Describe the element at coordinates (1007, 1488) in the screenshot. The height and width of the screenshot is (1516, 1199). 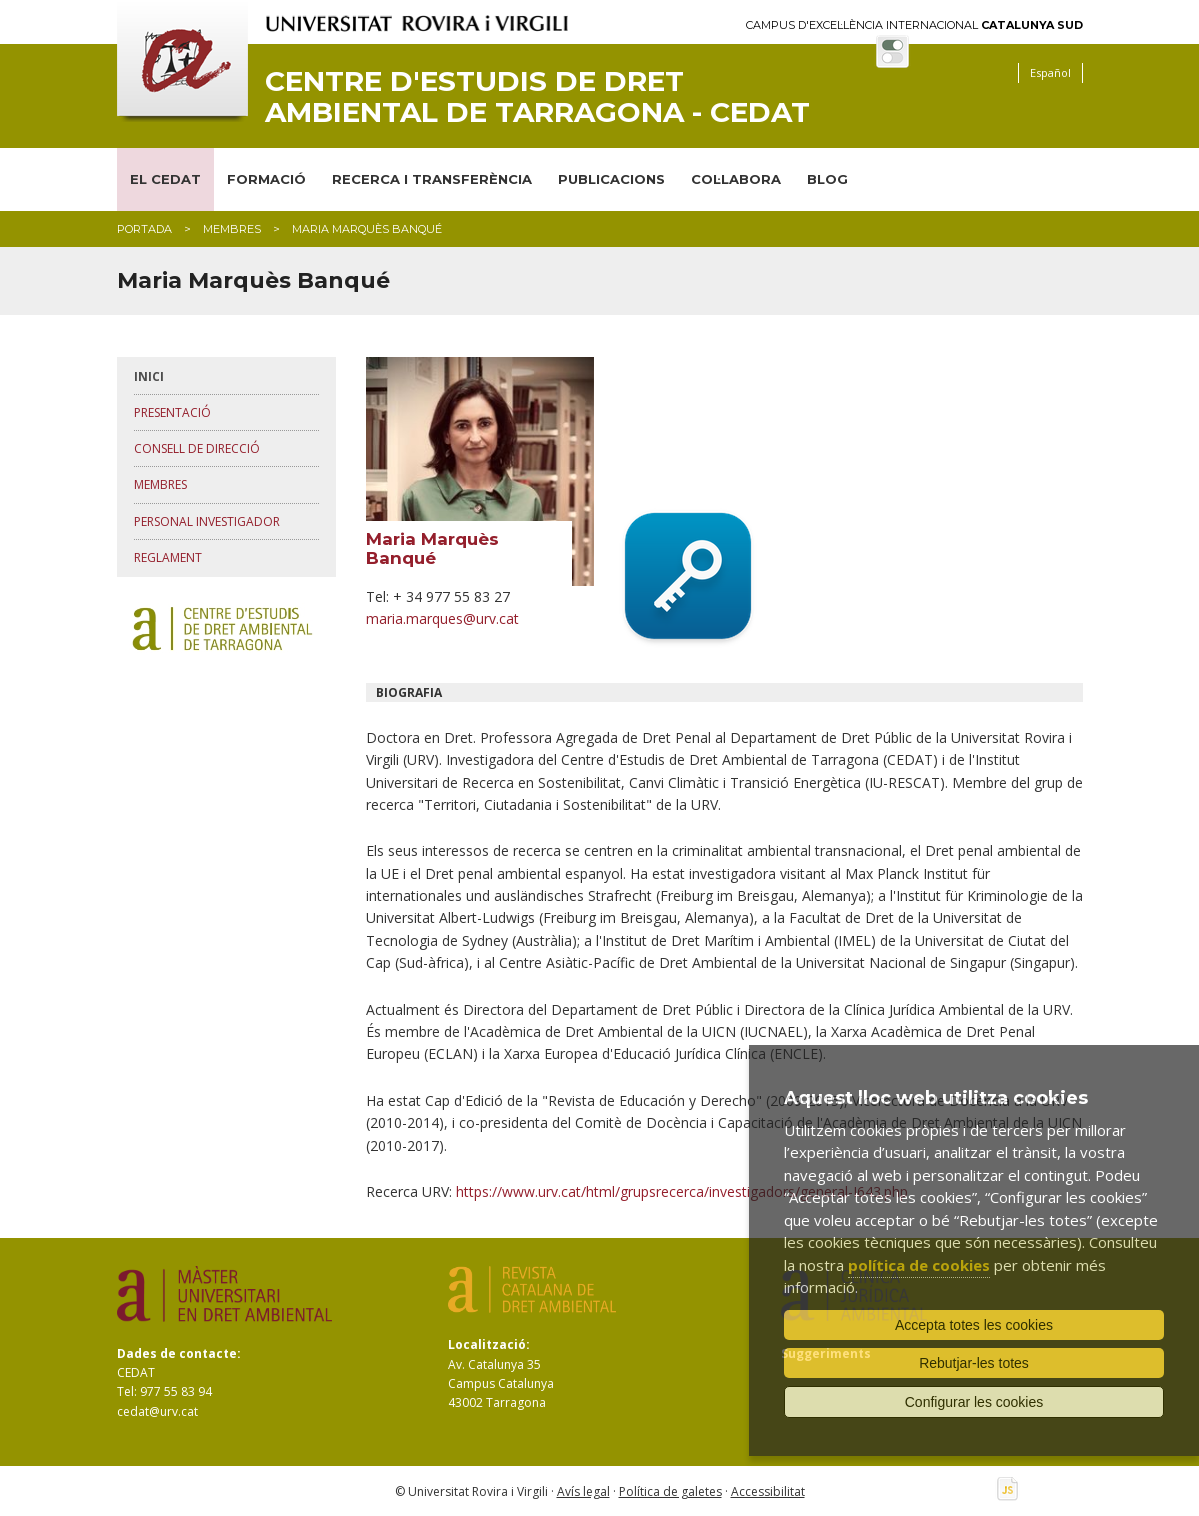
I see `indicates a javascript source file` at that location.